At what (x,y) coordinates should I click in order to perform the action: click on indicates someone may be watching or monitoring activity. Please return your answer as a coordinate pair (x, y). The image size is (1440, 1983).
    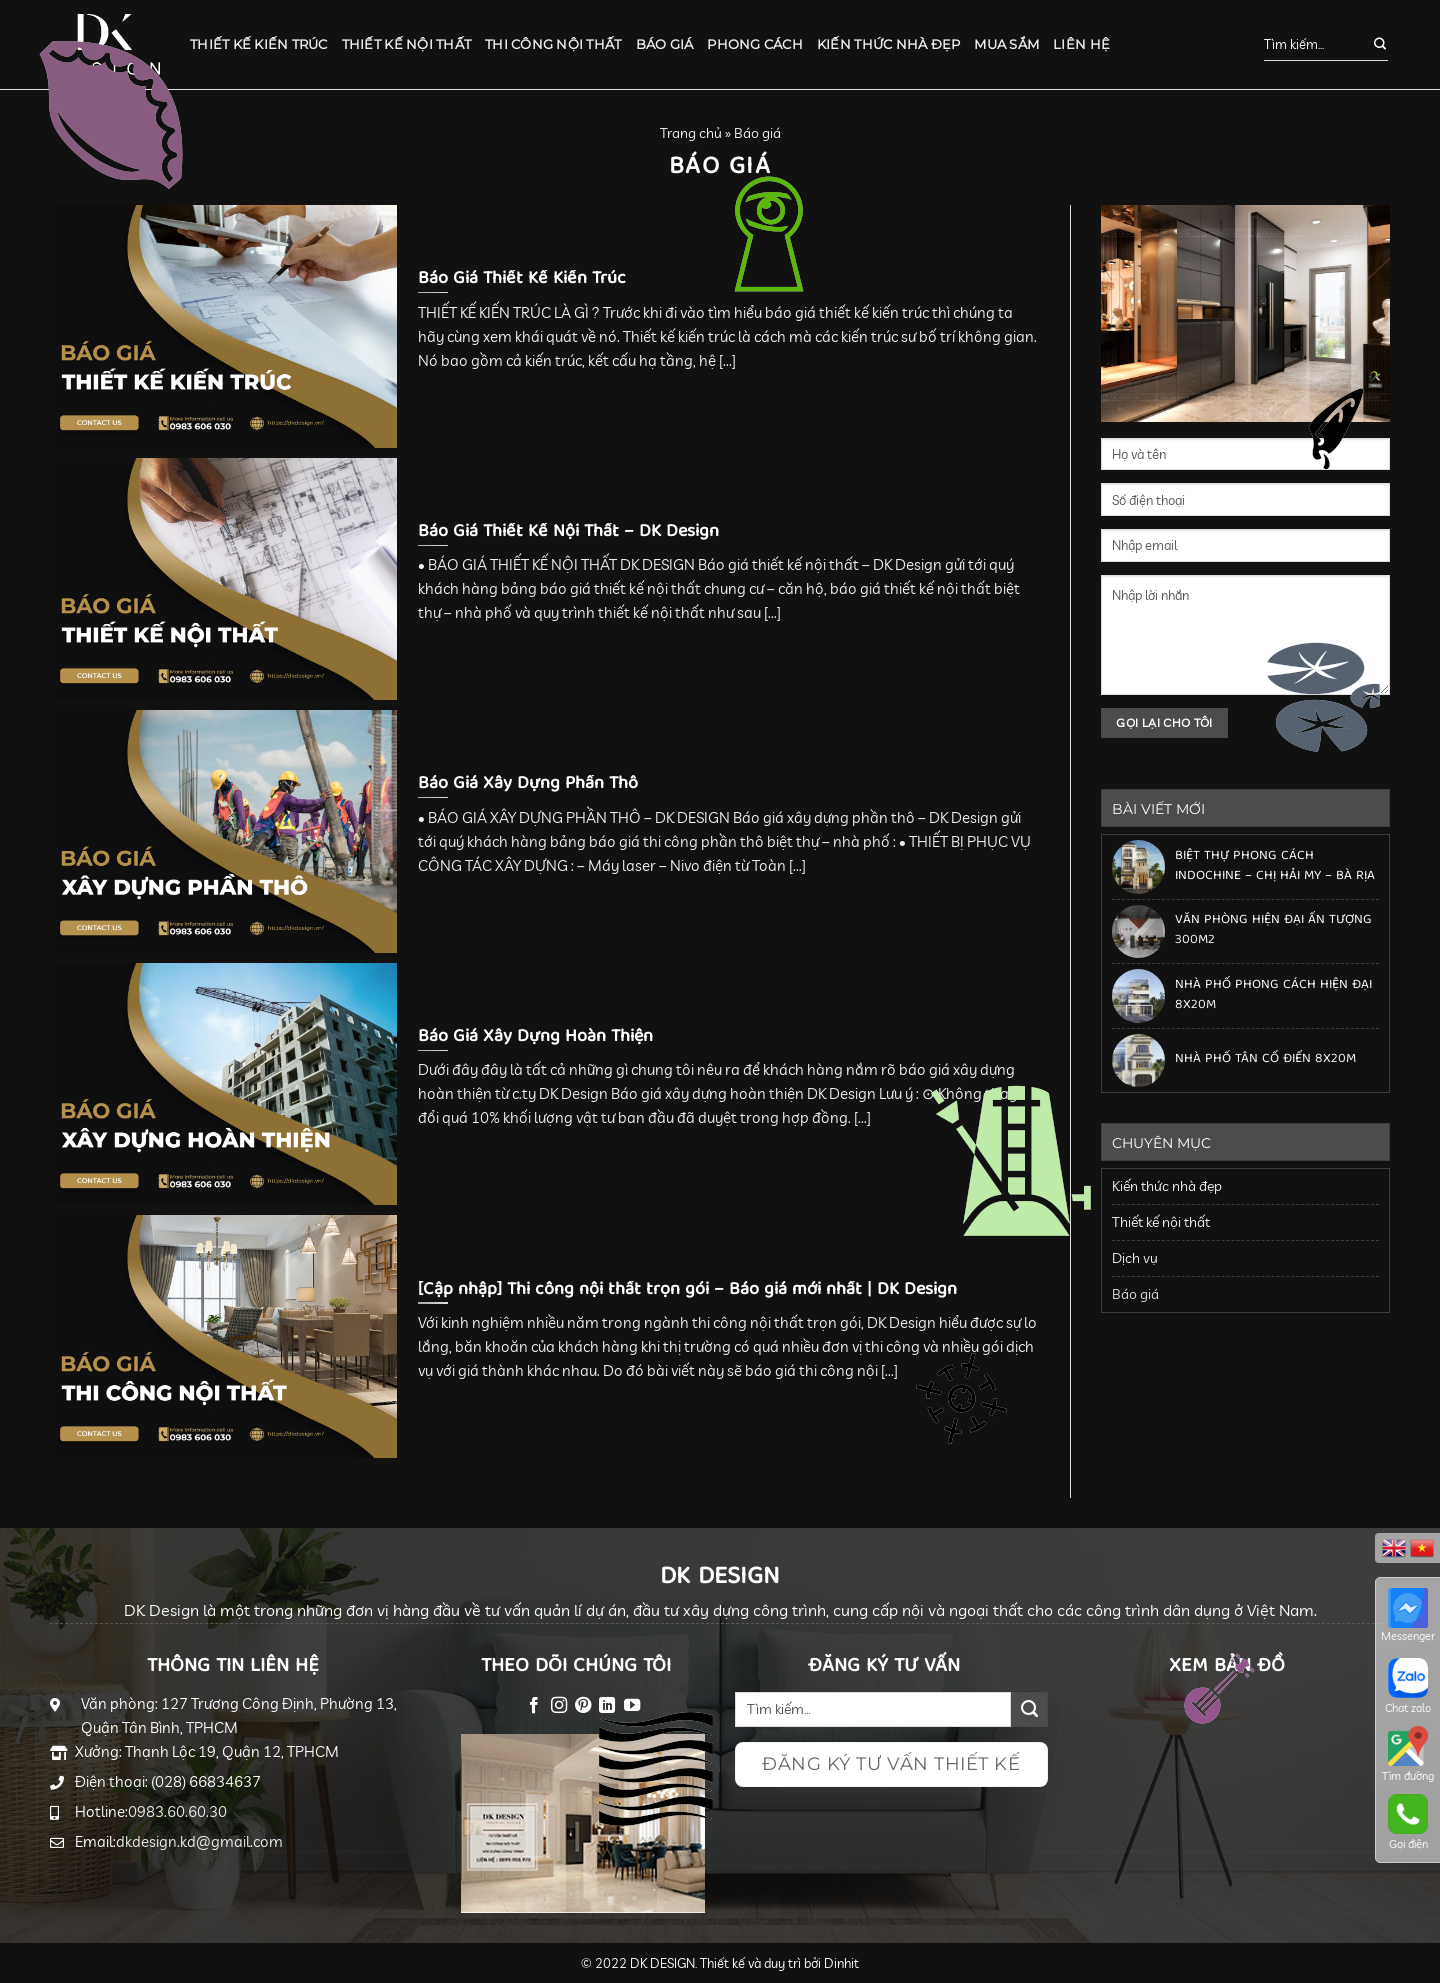
    Looking at the image, I should click on (769, 234).